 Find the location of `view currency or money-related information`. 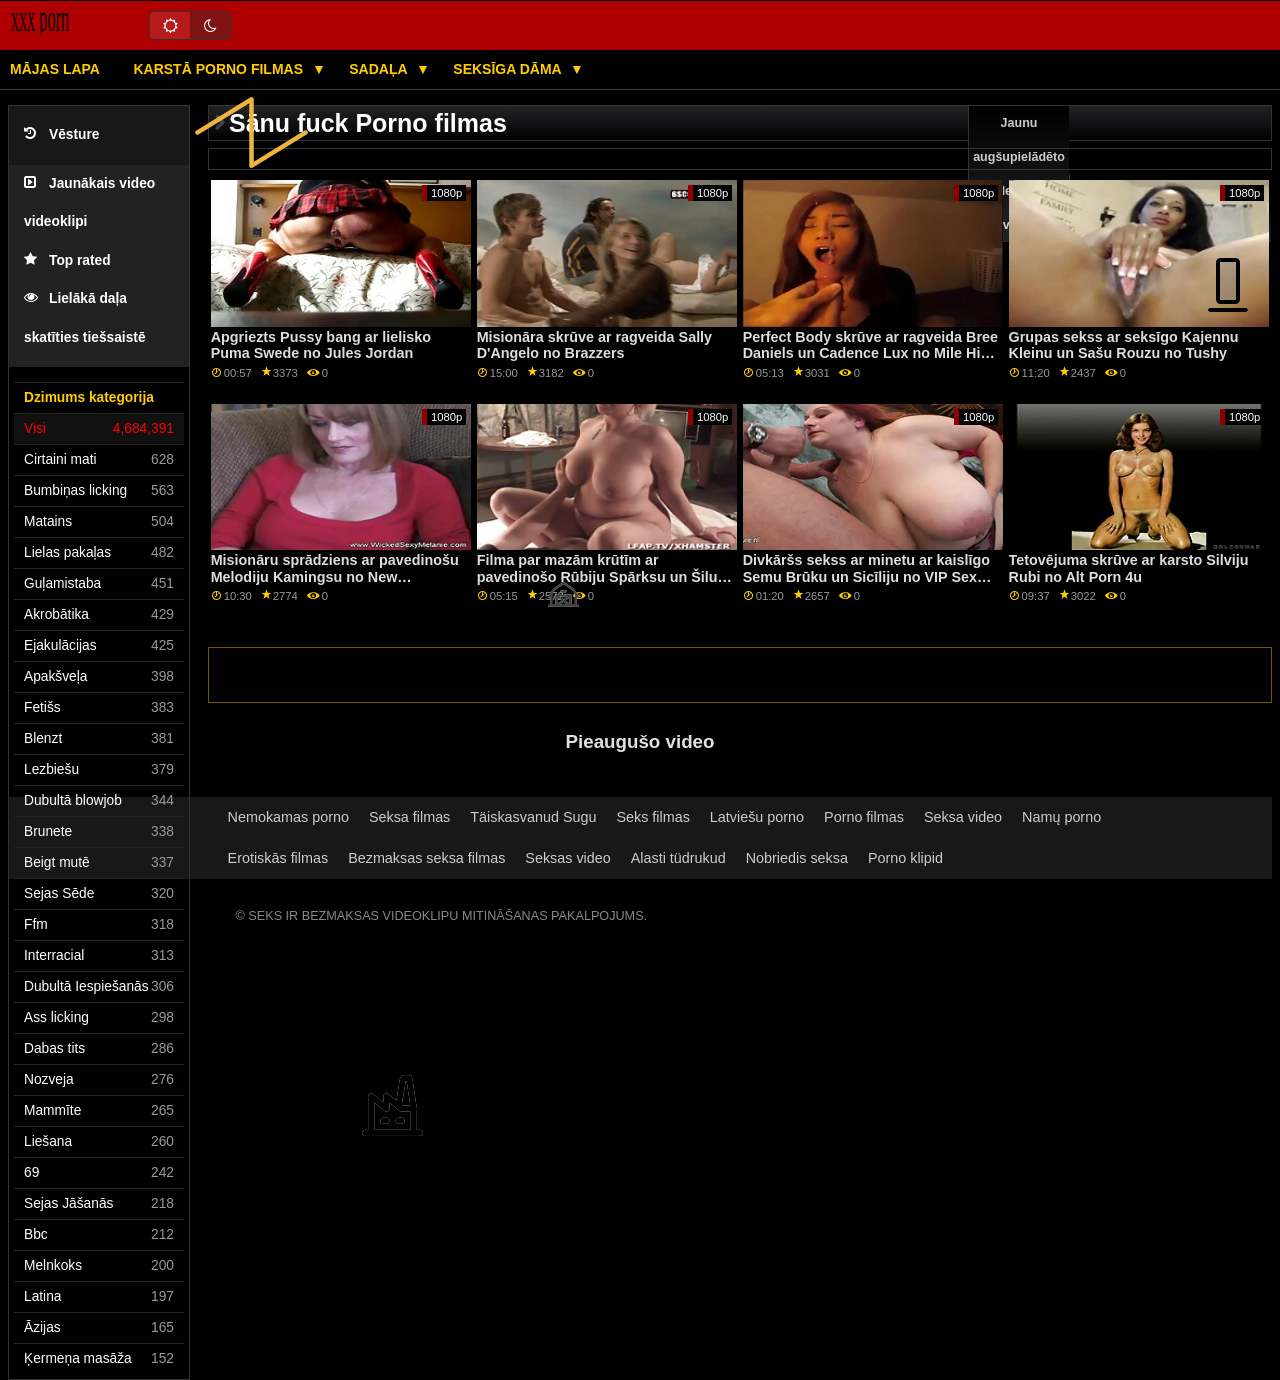

view currency or money-related information is located at coordinates (399, 1234).